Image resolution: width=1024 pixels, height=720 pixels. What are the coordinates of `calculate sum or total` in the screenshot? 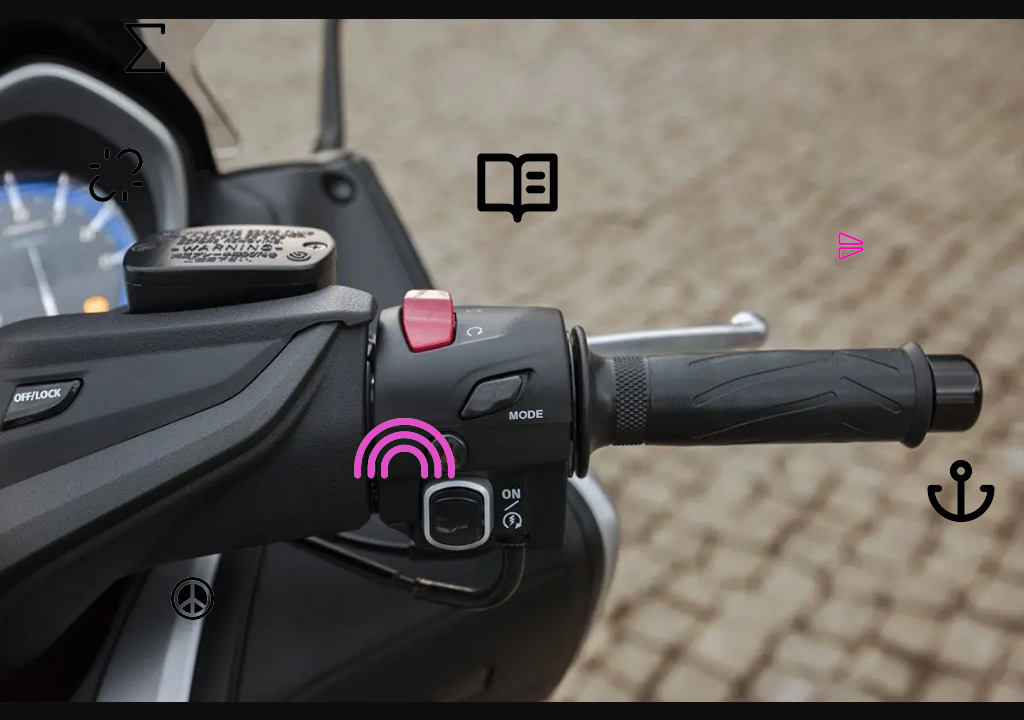 It's located at (145, 48).